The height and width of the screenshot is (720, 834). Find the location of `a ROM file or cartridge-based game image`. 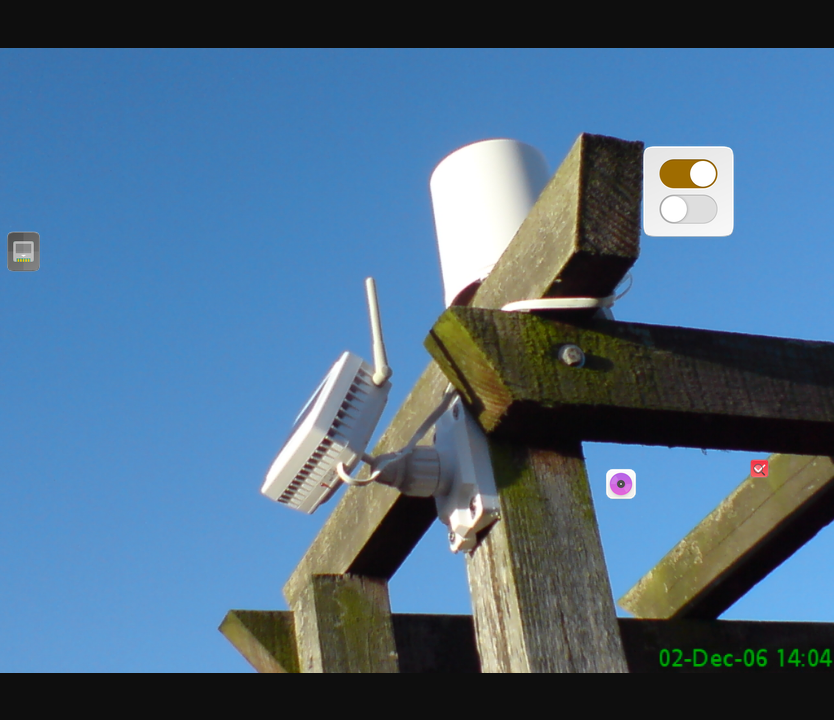

a ROM file or cartridge-based game image is located at coordinates (23, 251).